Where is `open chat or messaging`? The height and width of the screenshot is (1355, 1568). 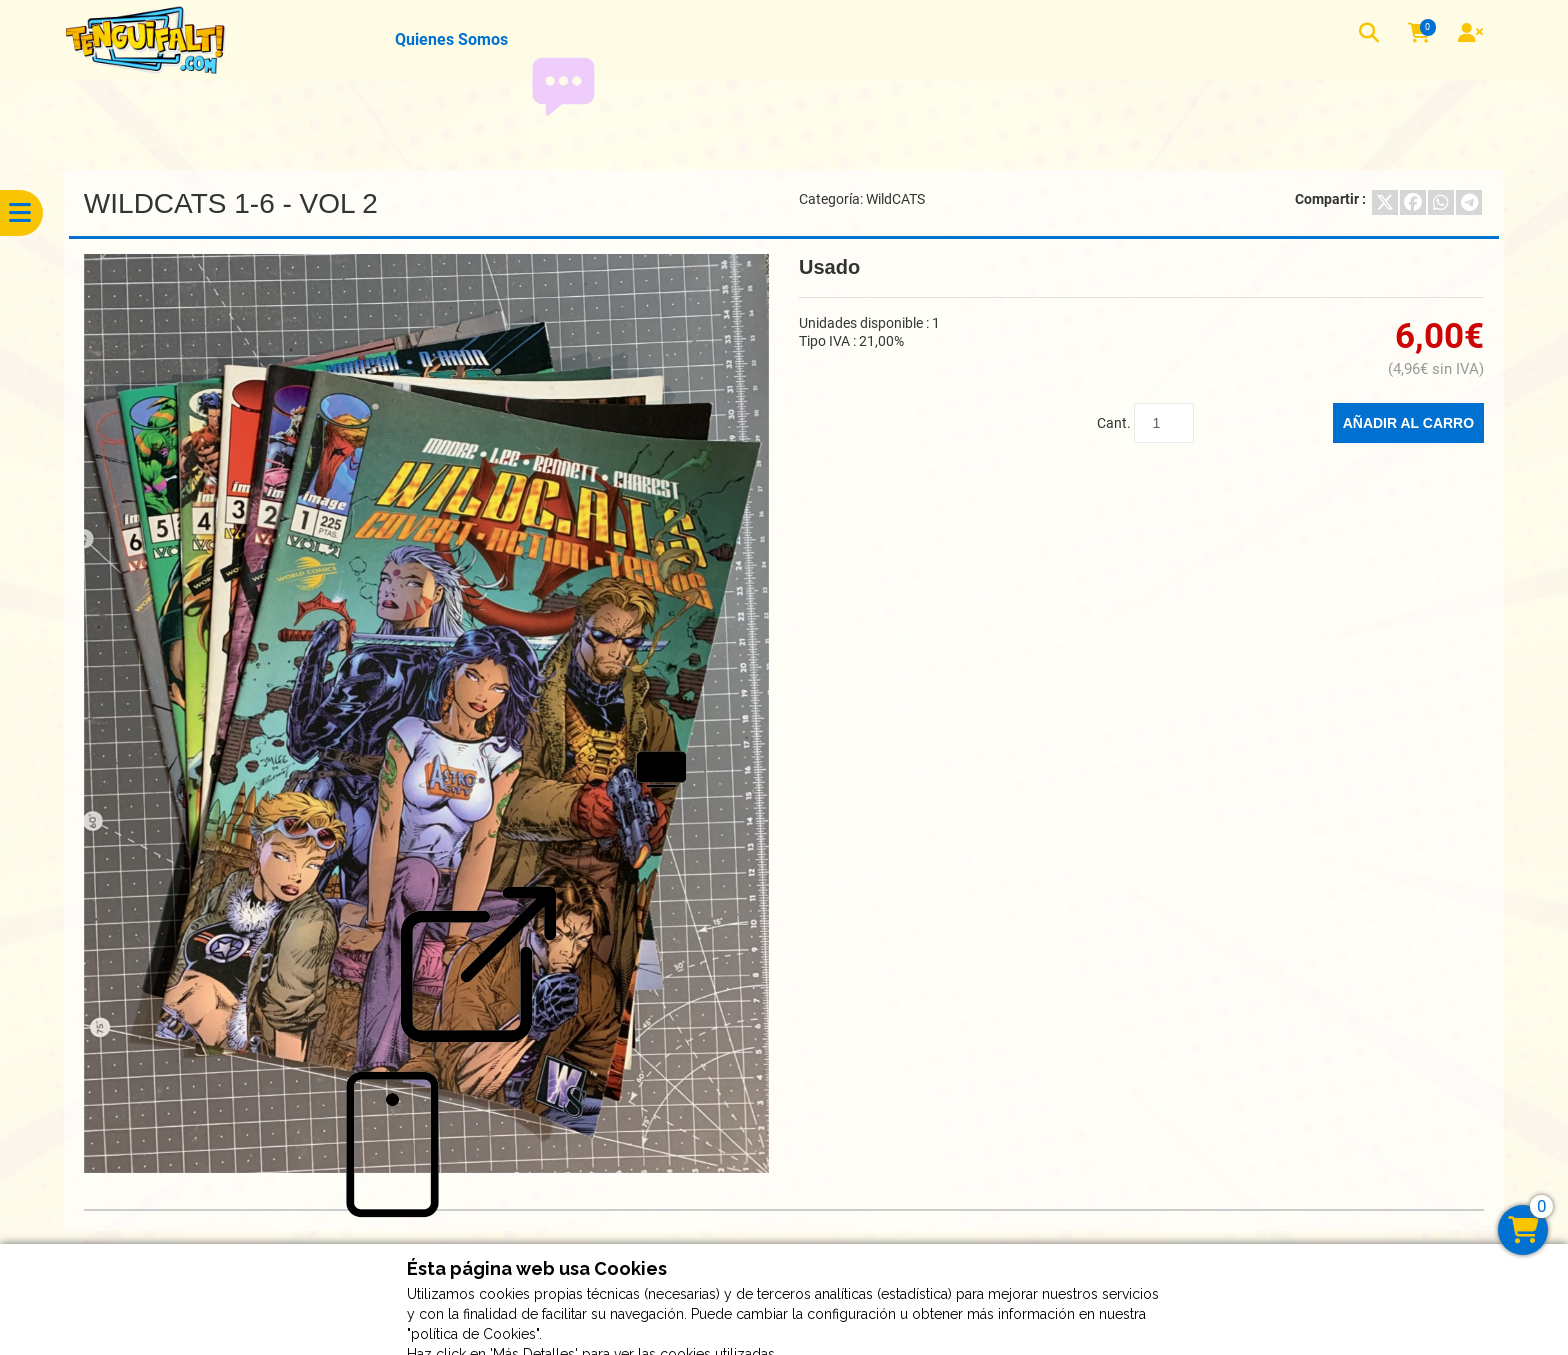 open chat or messaging is located at coordinates (563, 86).